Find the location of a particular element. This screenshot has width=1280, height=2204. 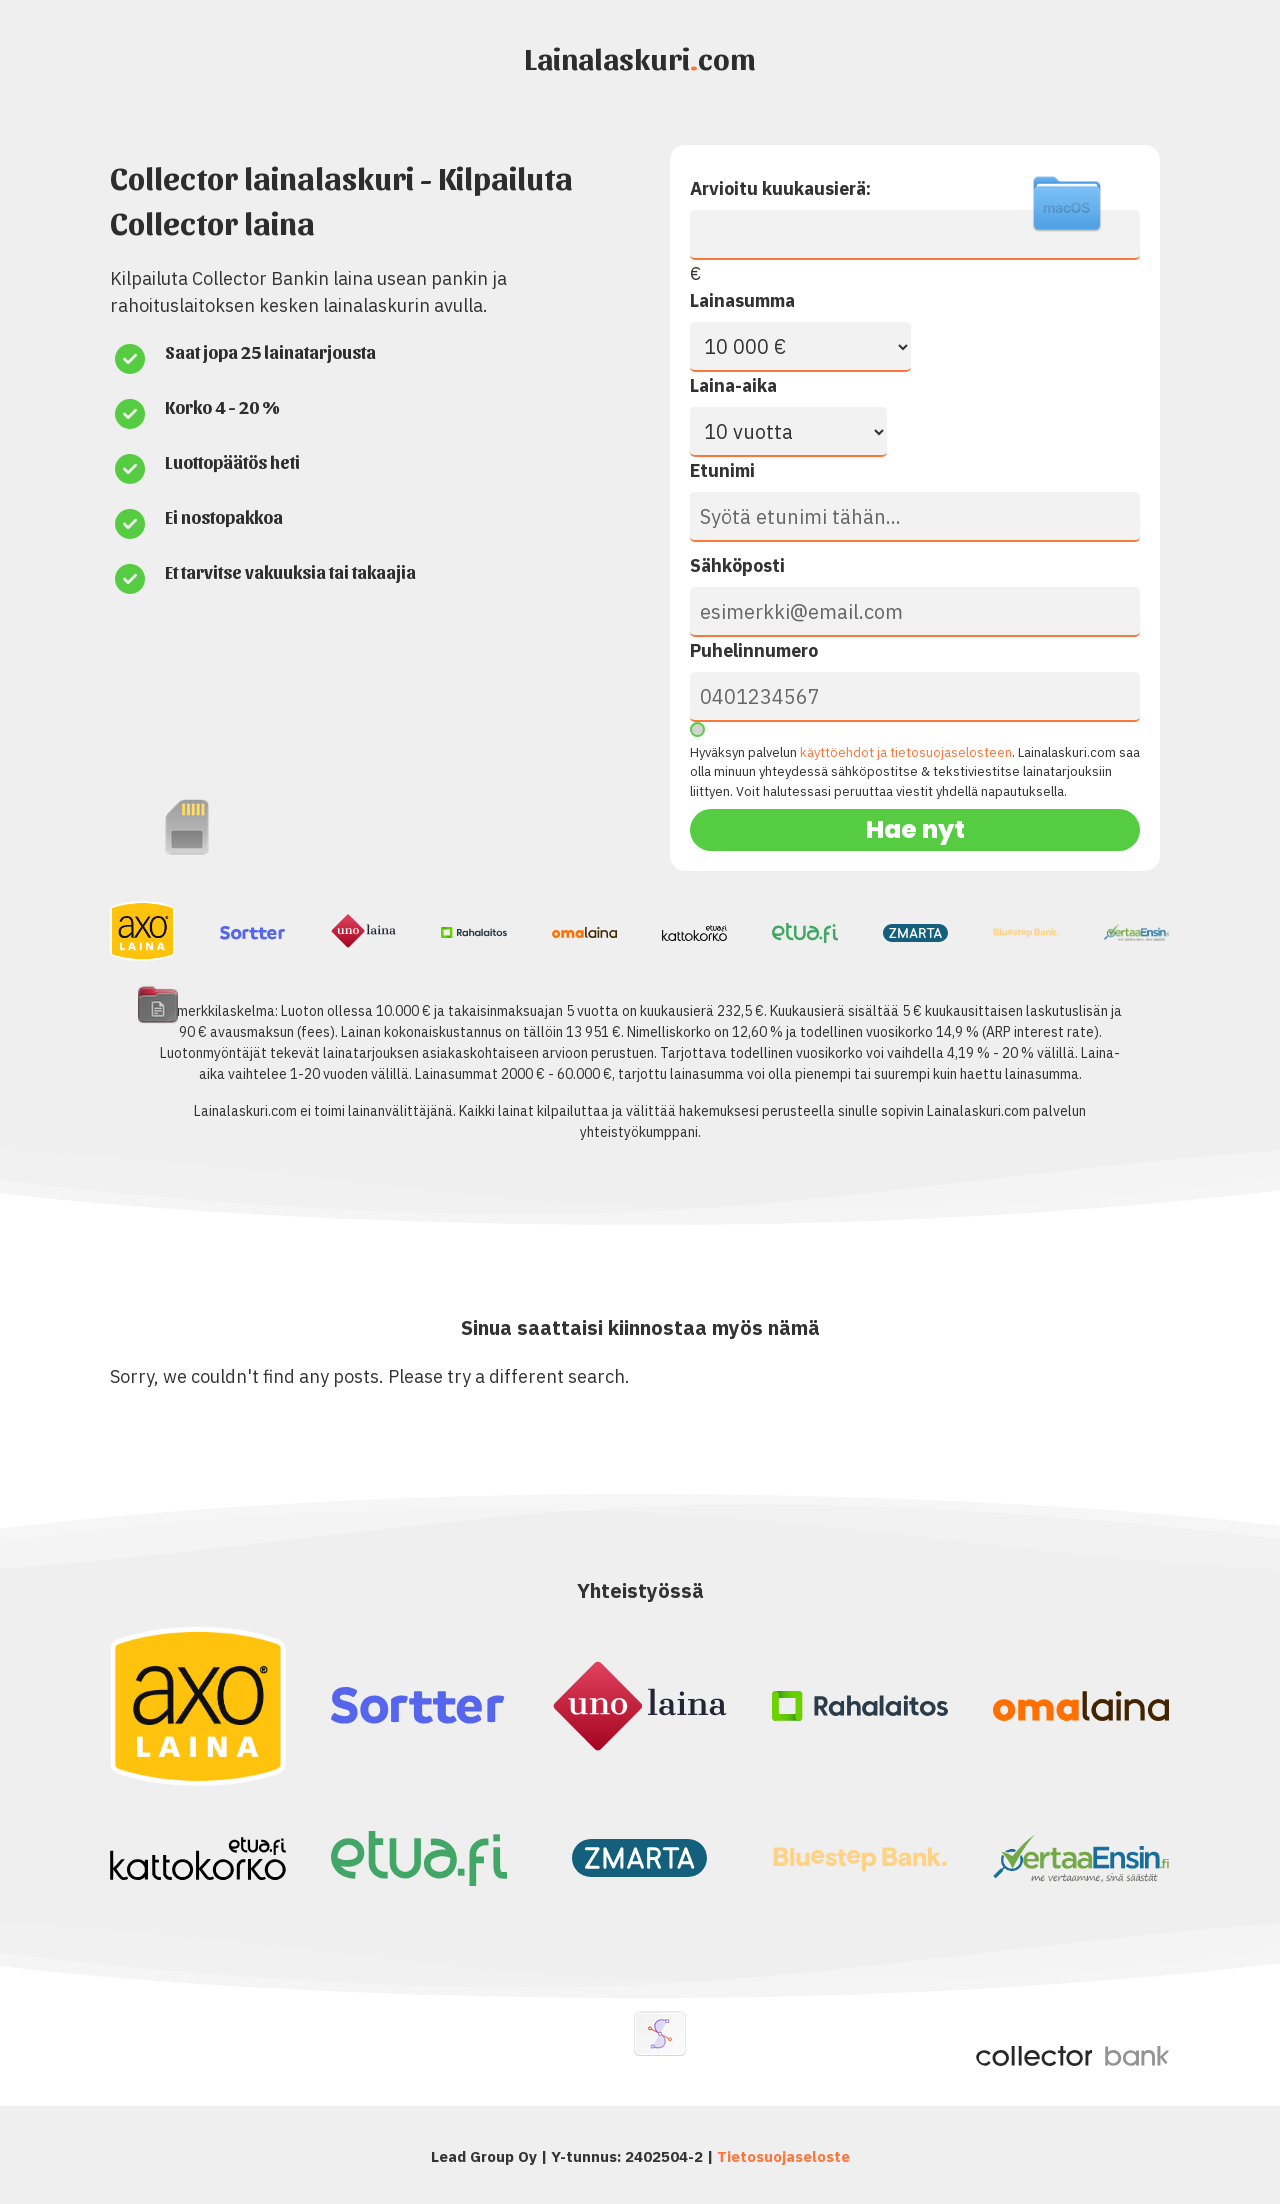

open your documents folder is located at coordinates (158, 1004).